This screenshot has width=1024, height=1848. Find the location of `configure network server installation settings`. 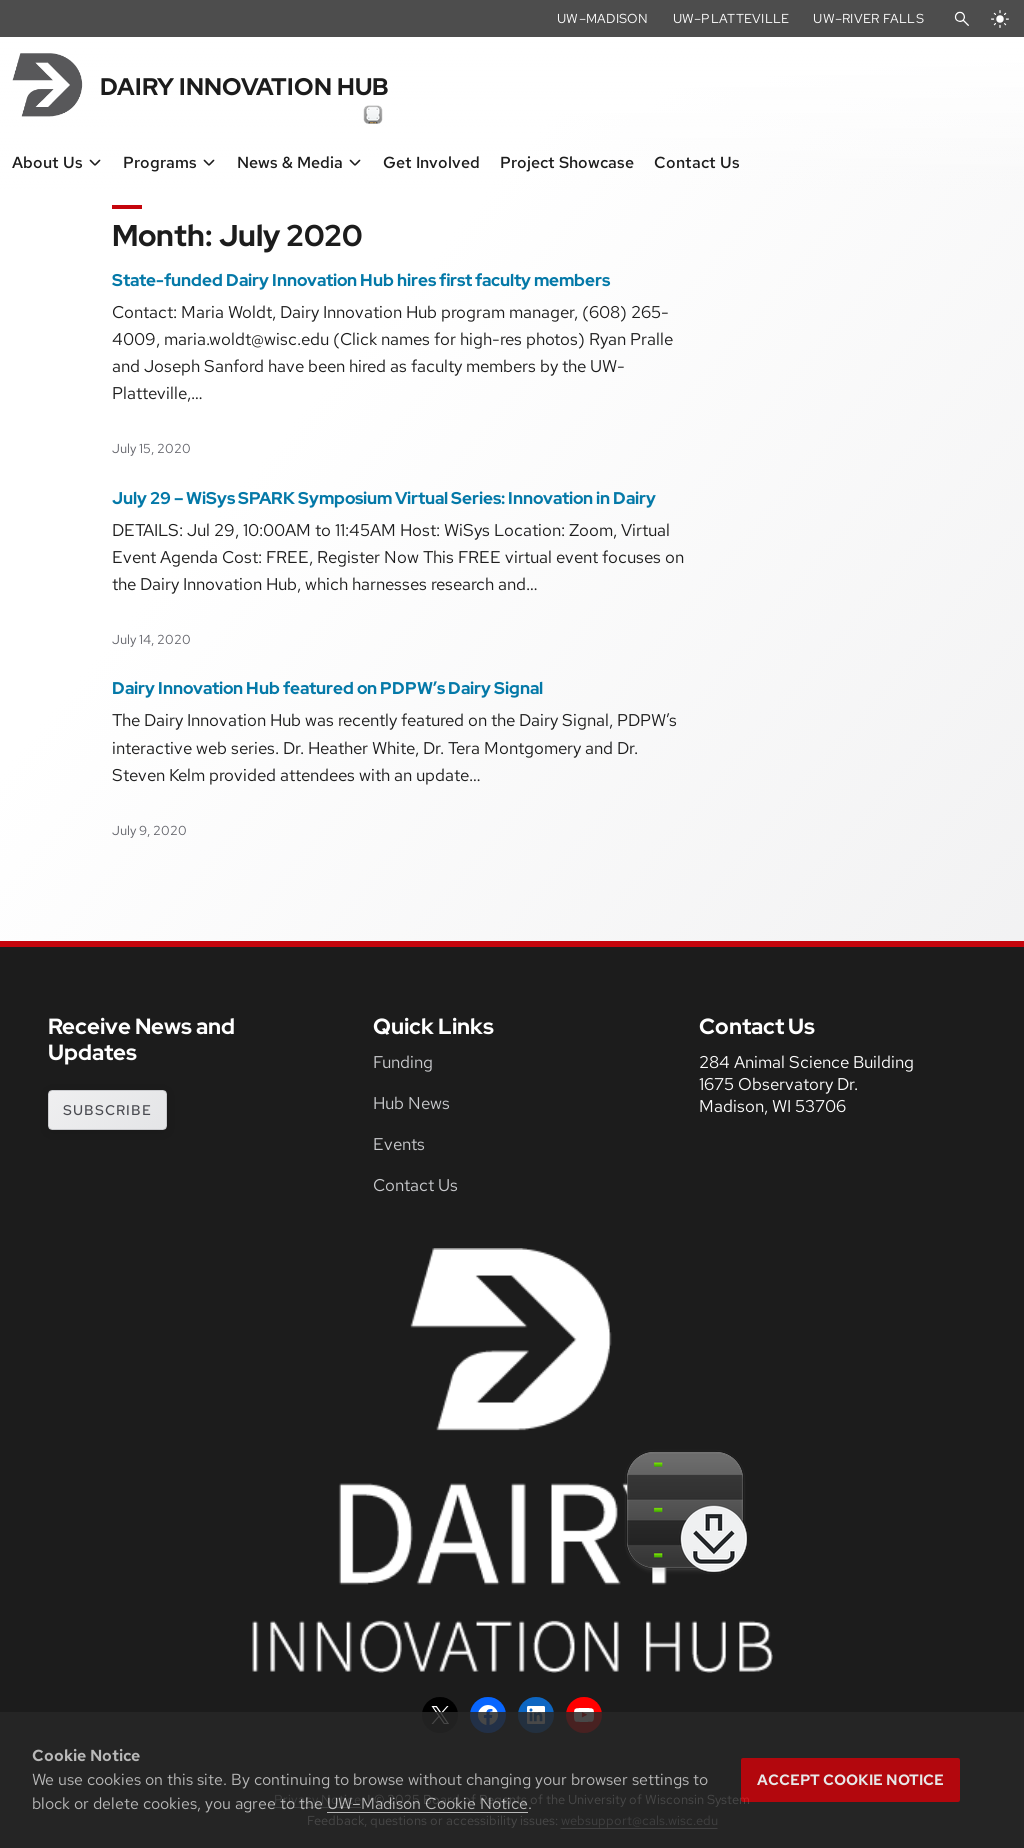

configure network server installation settings is located at coordinates (685, 1510).